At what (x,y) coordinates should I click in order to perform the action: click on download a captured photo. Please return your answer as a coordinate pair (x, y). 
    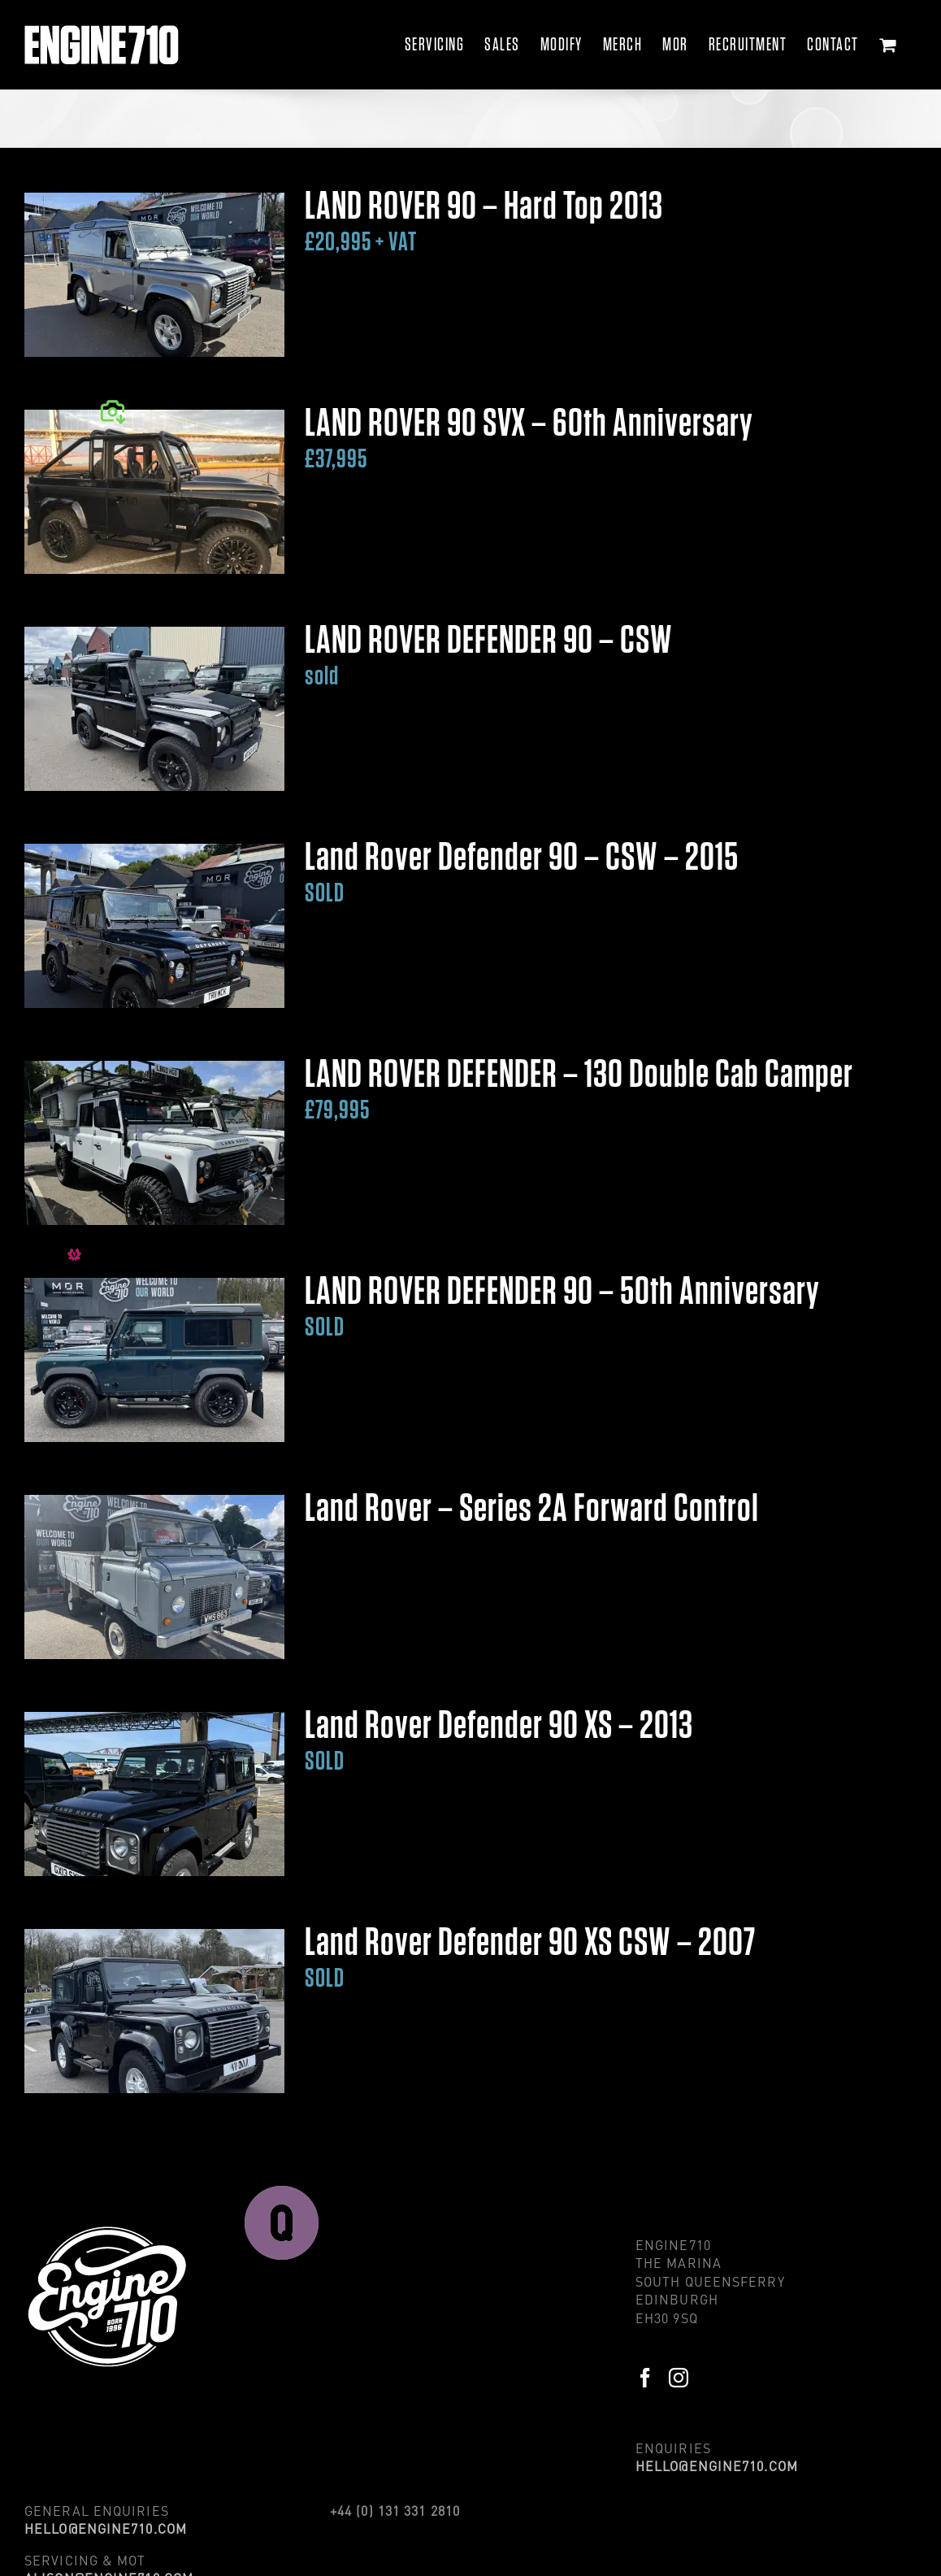
    Looking at the image, I should click on (112, 411).